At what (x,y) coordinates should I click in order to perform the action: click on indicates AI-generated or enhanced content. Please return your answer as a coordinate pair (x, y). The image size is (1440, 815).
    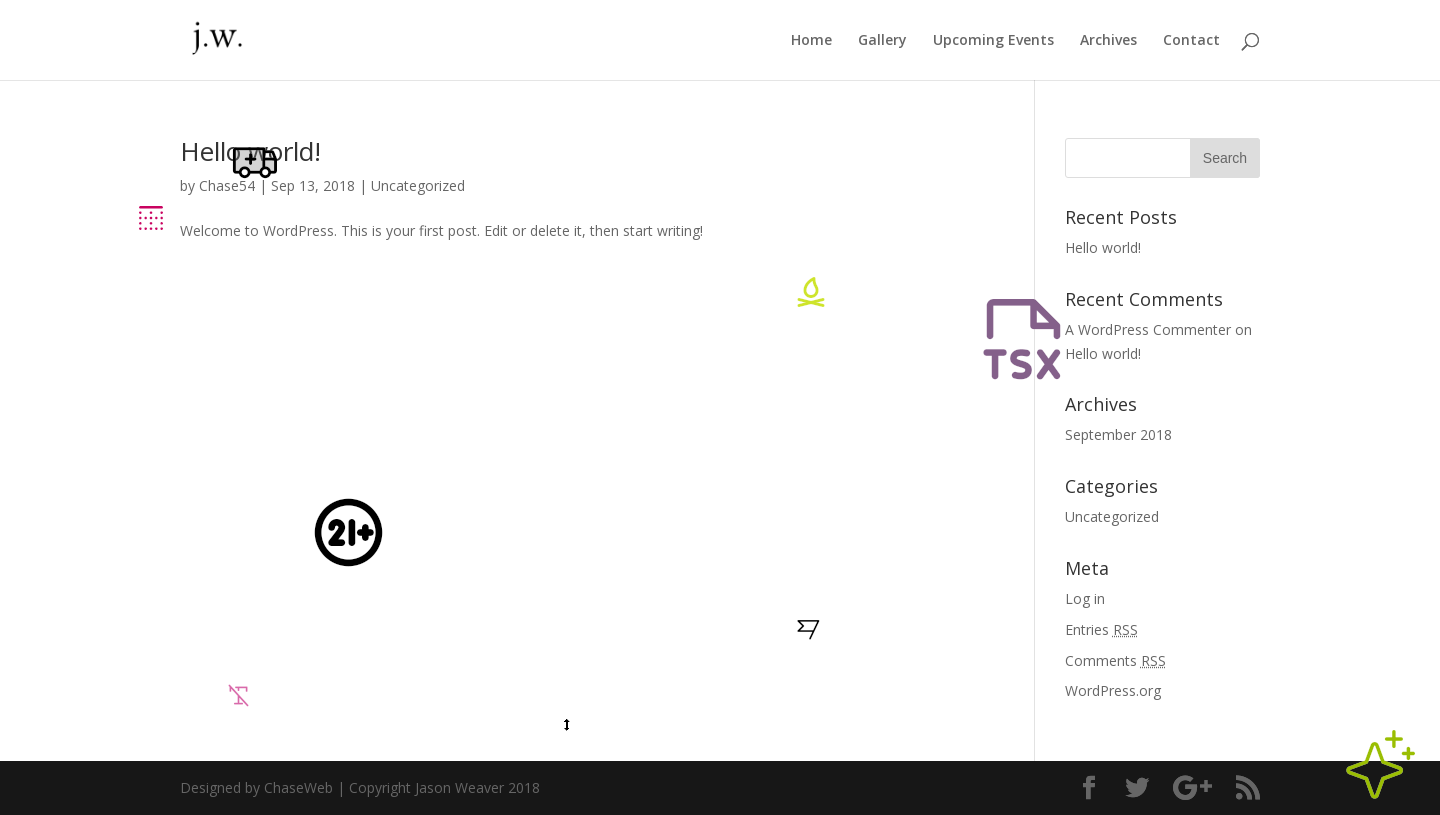
    Looking at the image, I should click on (1379, 765).